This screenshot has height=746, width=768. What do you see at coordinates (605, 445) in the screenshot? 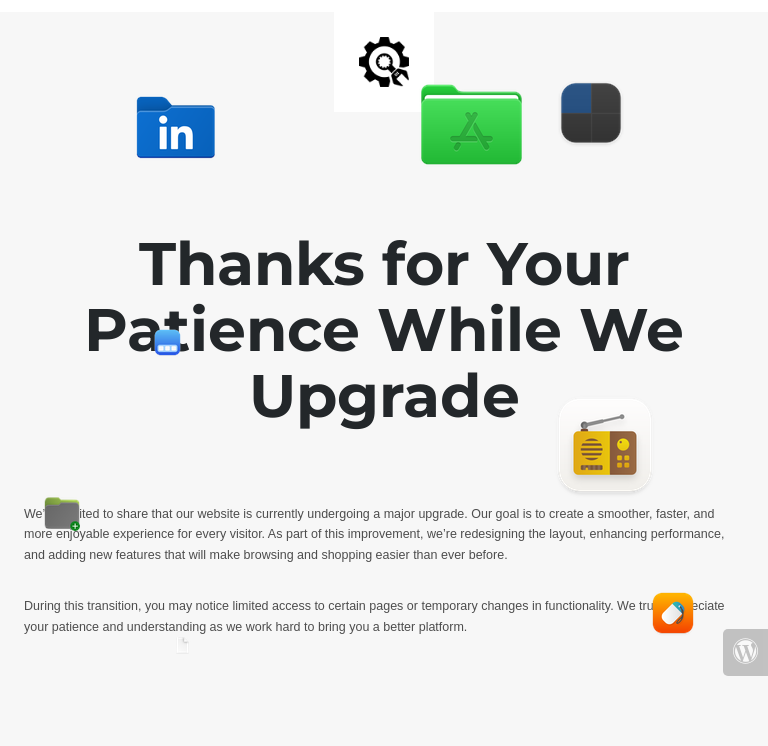
I see `open shortwave radio streaming app` at bounding box center [605, 445].